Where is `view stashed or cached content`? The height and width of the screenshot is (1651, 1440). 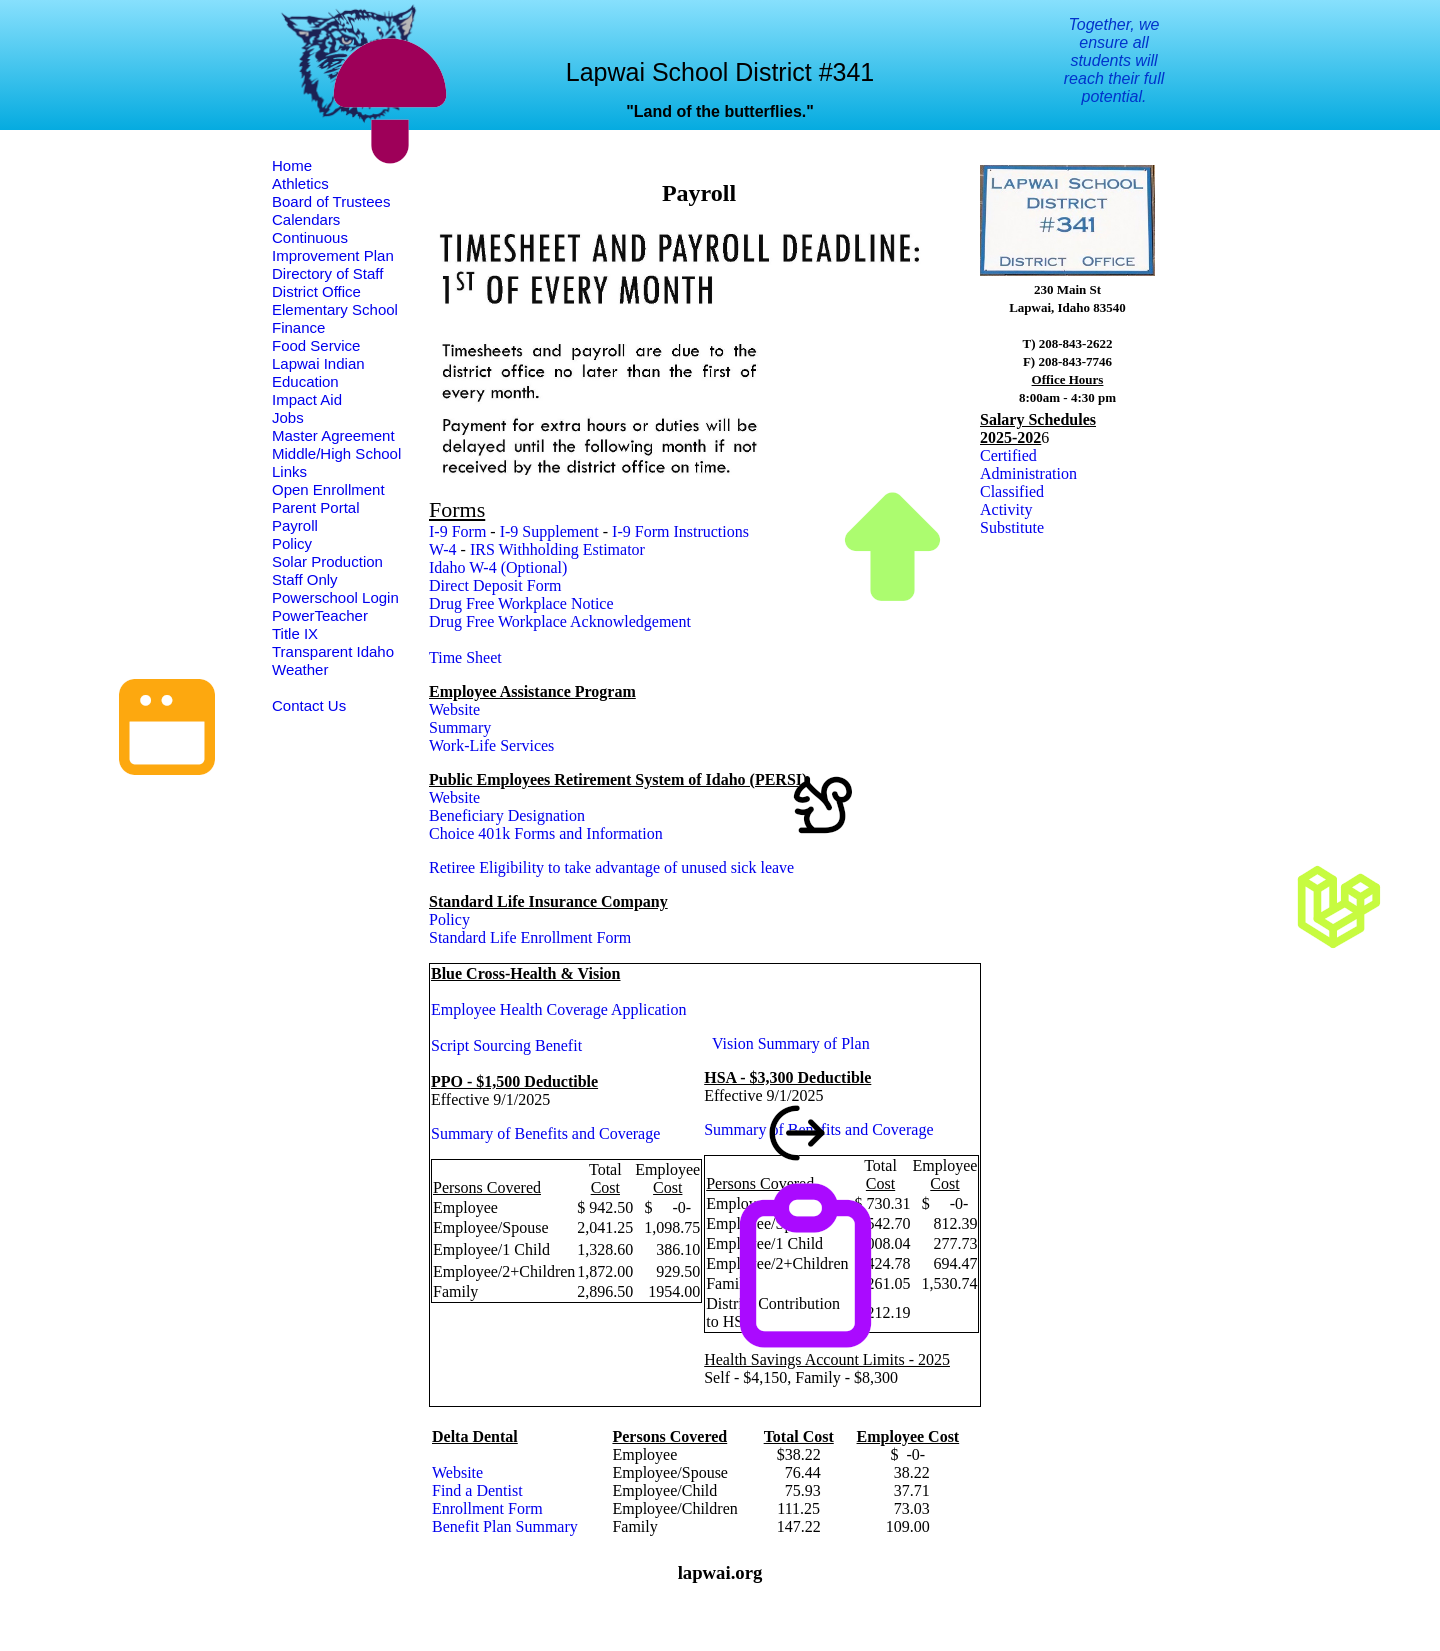
view stashed or cached content is located at coordinates (821, 806).